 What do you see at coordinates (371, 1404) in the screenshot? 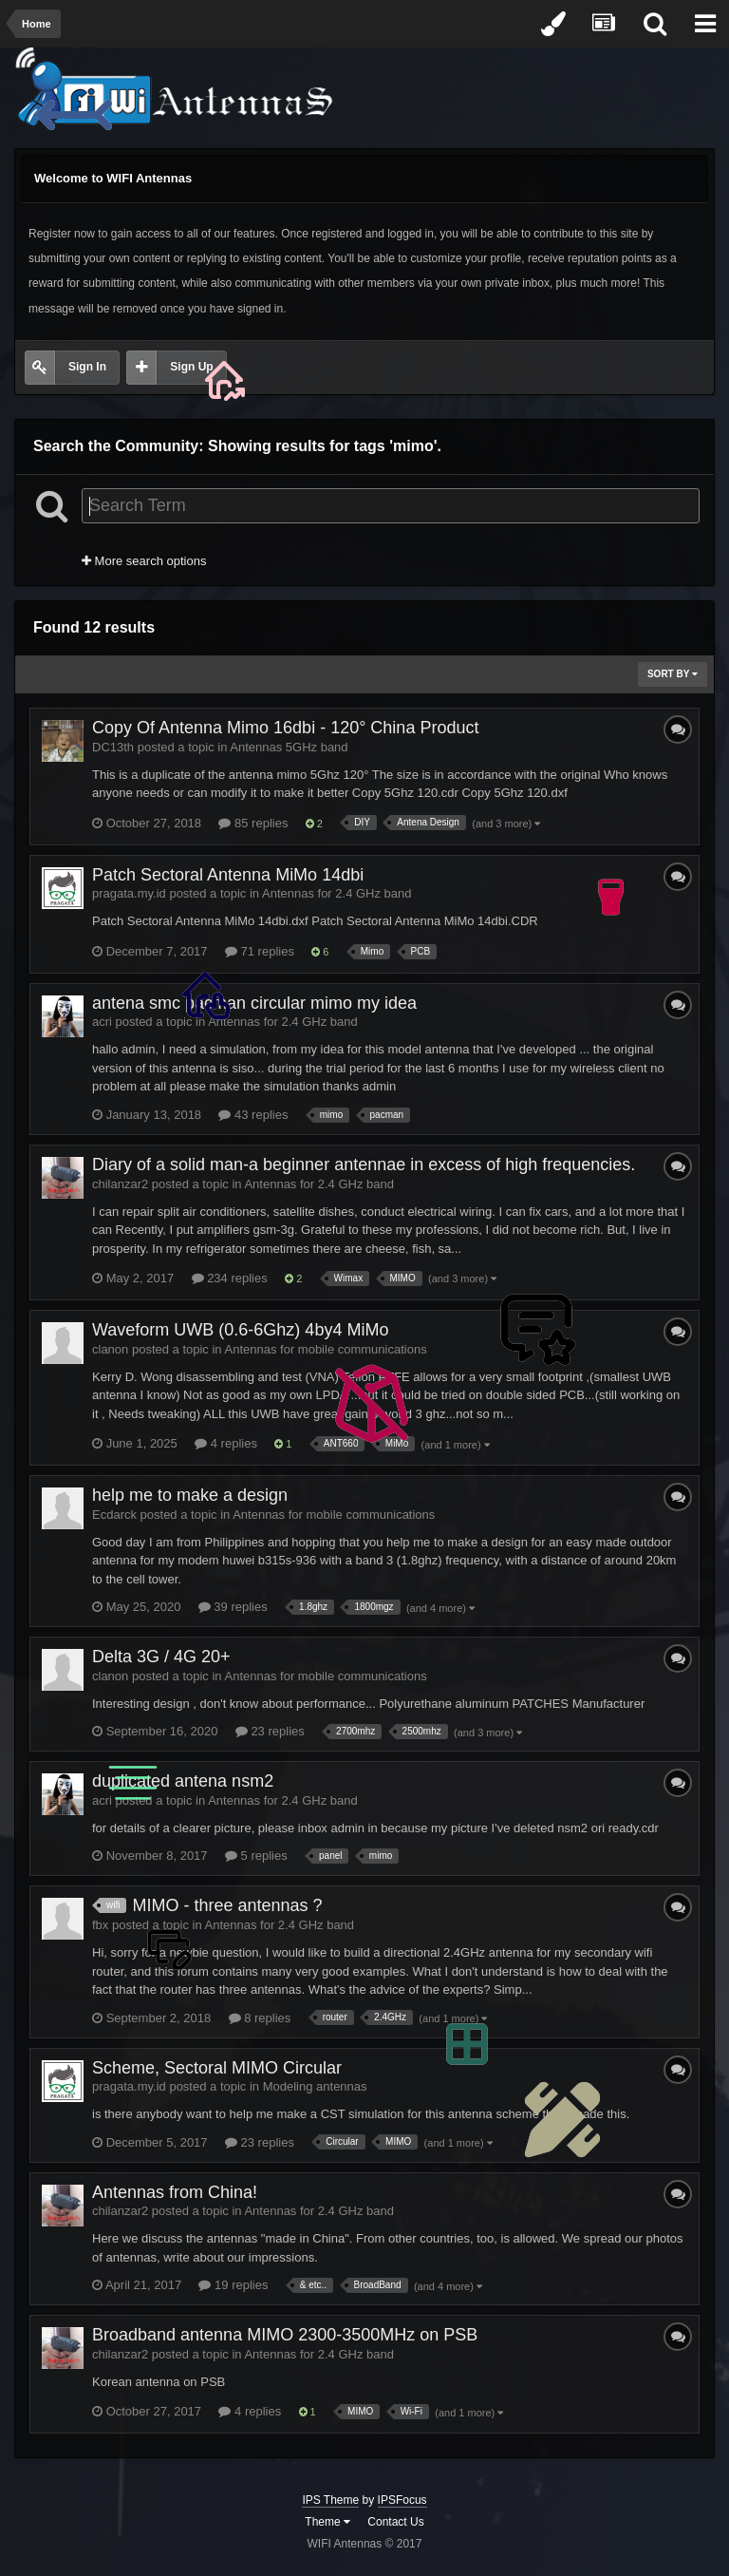
I see `disable 3D view frustum or perspective mode` at bounding box center [371, 1404].